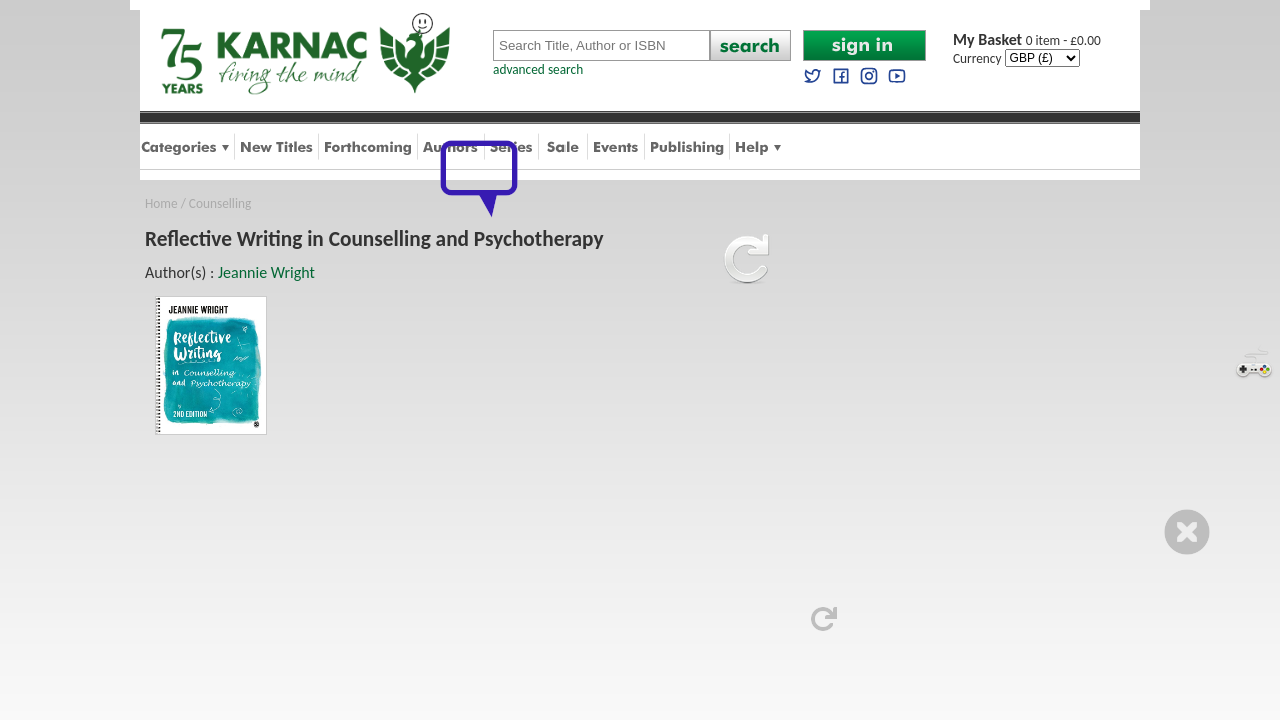 The image size is (1280, 720). I want to click on access people and smiley emoji category, so click(422, 23).